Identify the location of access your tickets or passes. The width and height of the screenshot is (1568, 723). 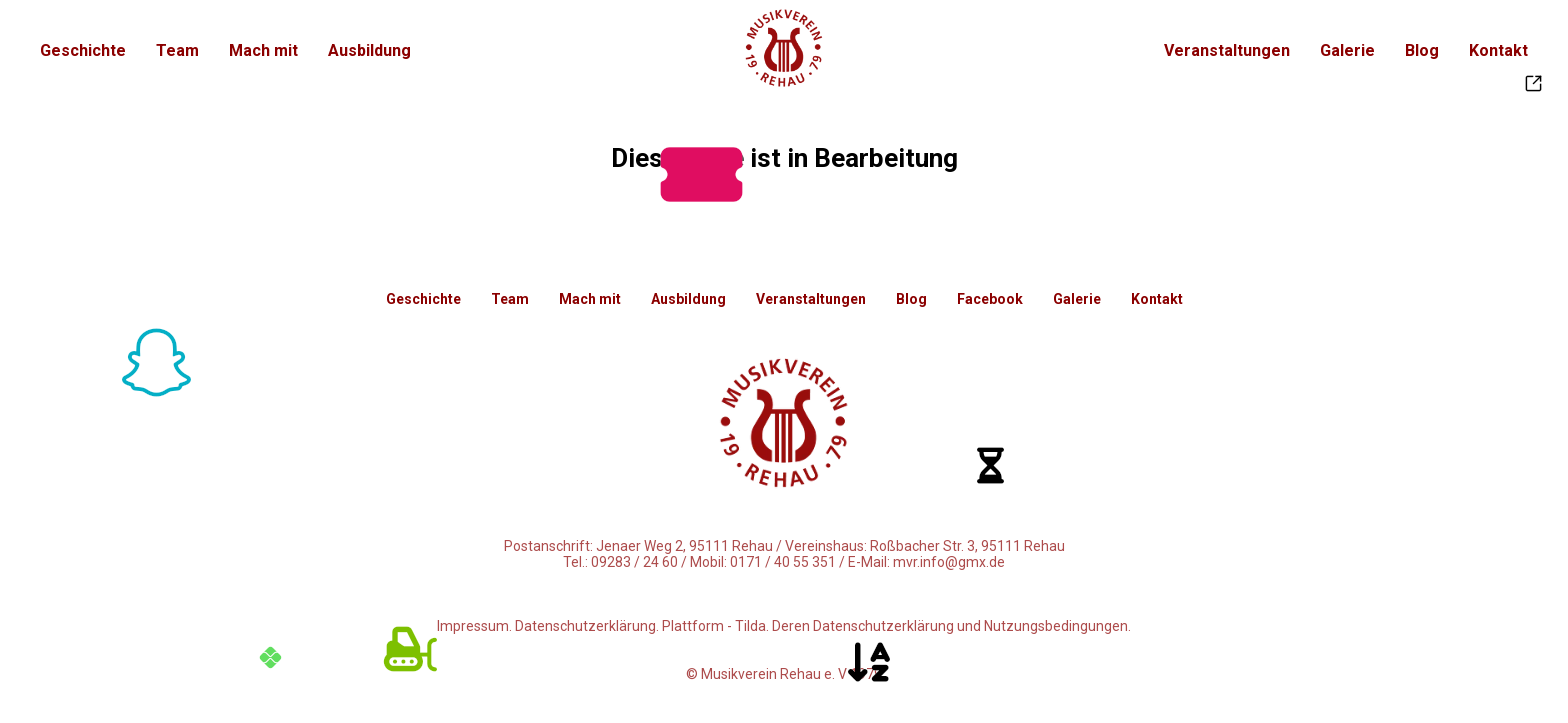
(701, 174).